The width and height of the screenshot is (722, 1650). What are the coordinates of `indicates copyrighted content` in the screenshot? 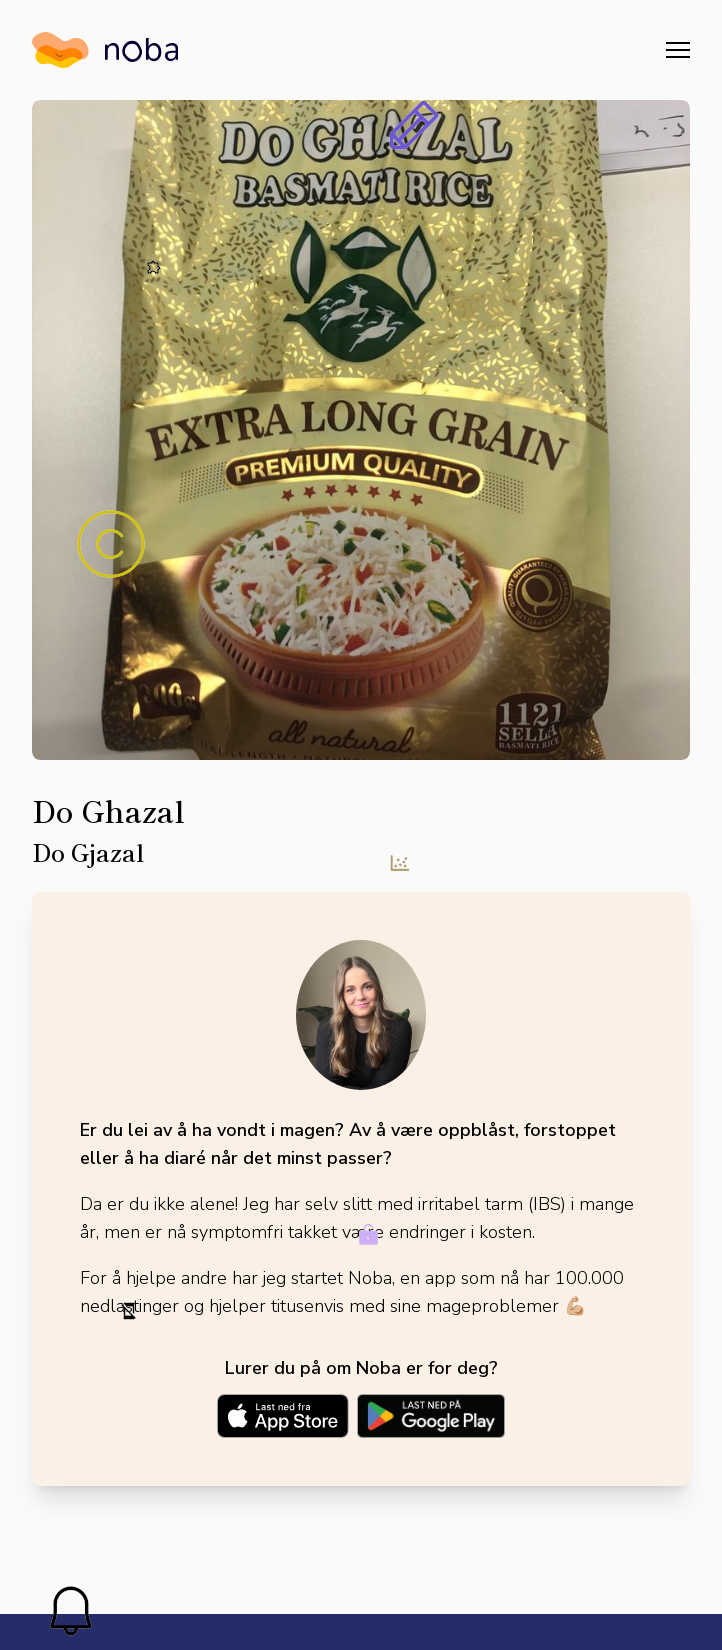 It's located at (111, 544).